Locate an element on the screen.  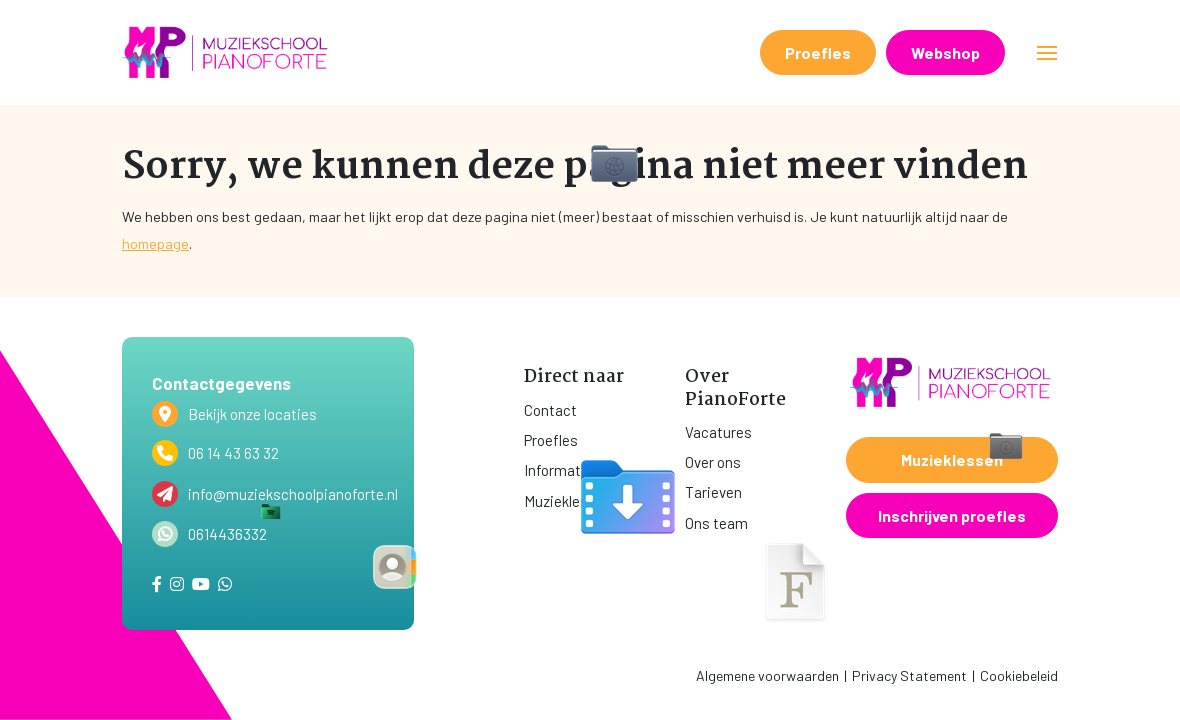
access your downloads folder is located at coordinates (1006, 446).